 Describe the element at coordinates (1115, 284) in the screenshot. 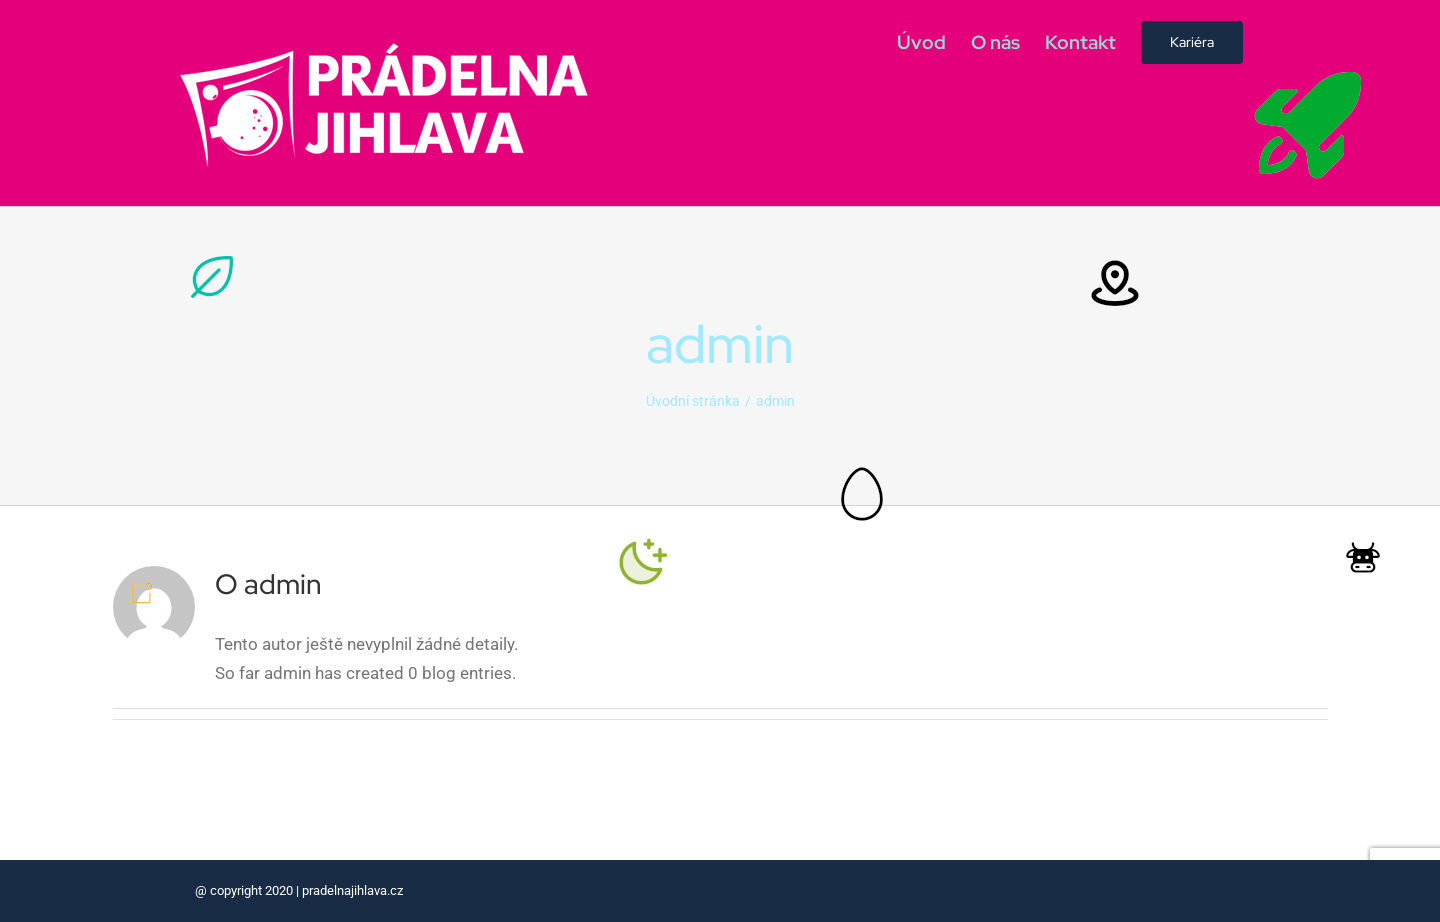

I see `view location area or zone on map` at that location.